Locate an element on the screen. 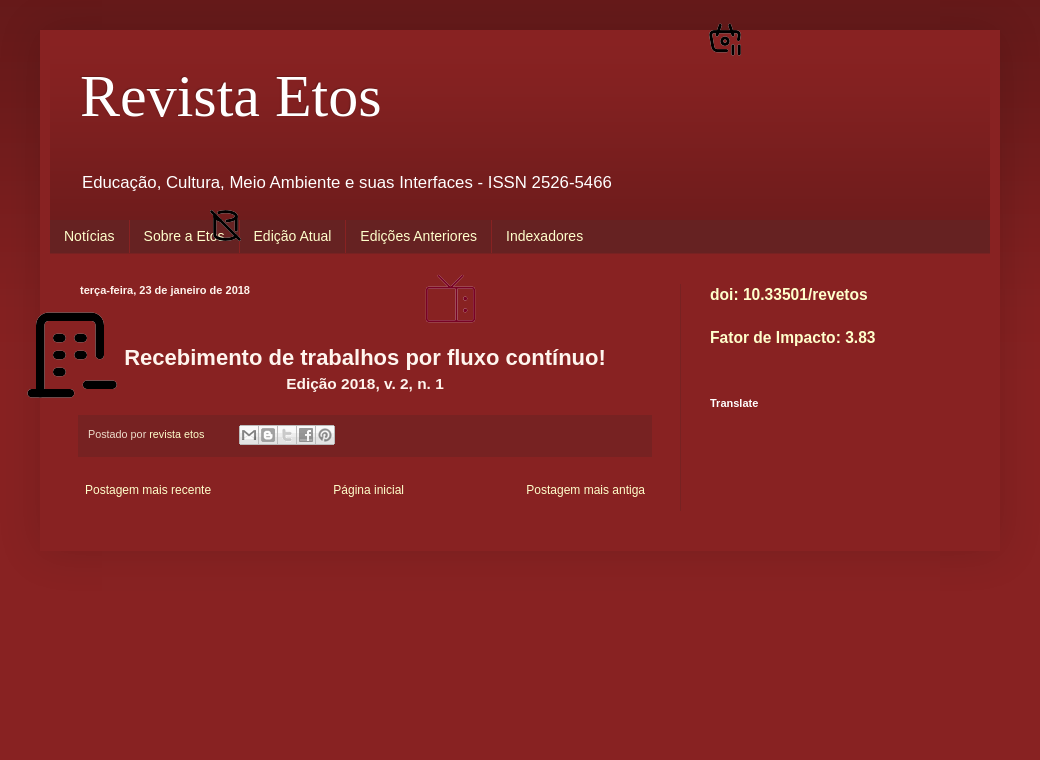 The image size is (1040, 760). pause or hold shopping basket is located at coordinates (725, 38).